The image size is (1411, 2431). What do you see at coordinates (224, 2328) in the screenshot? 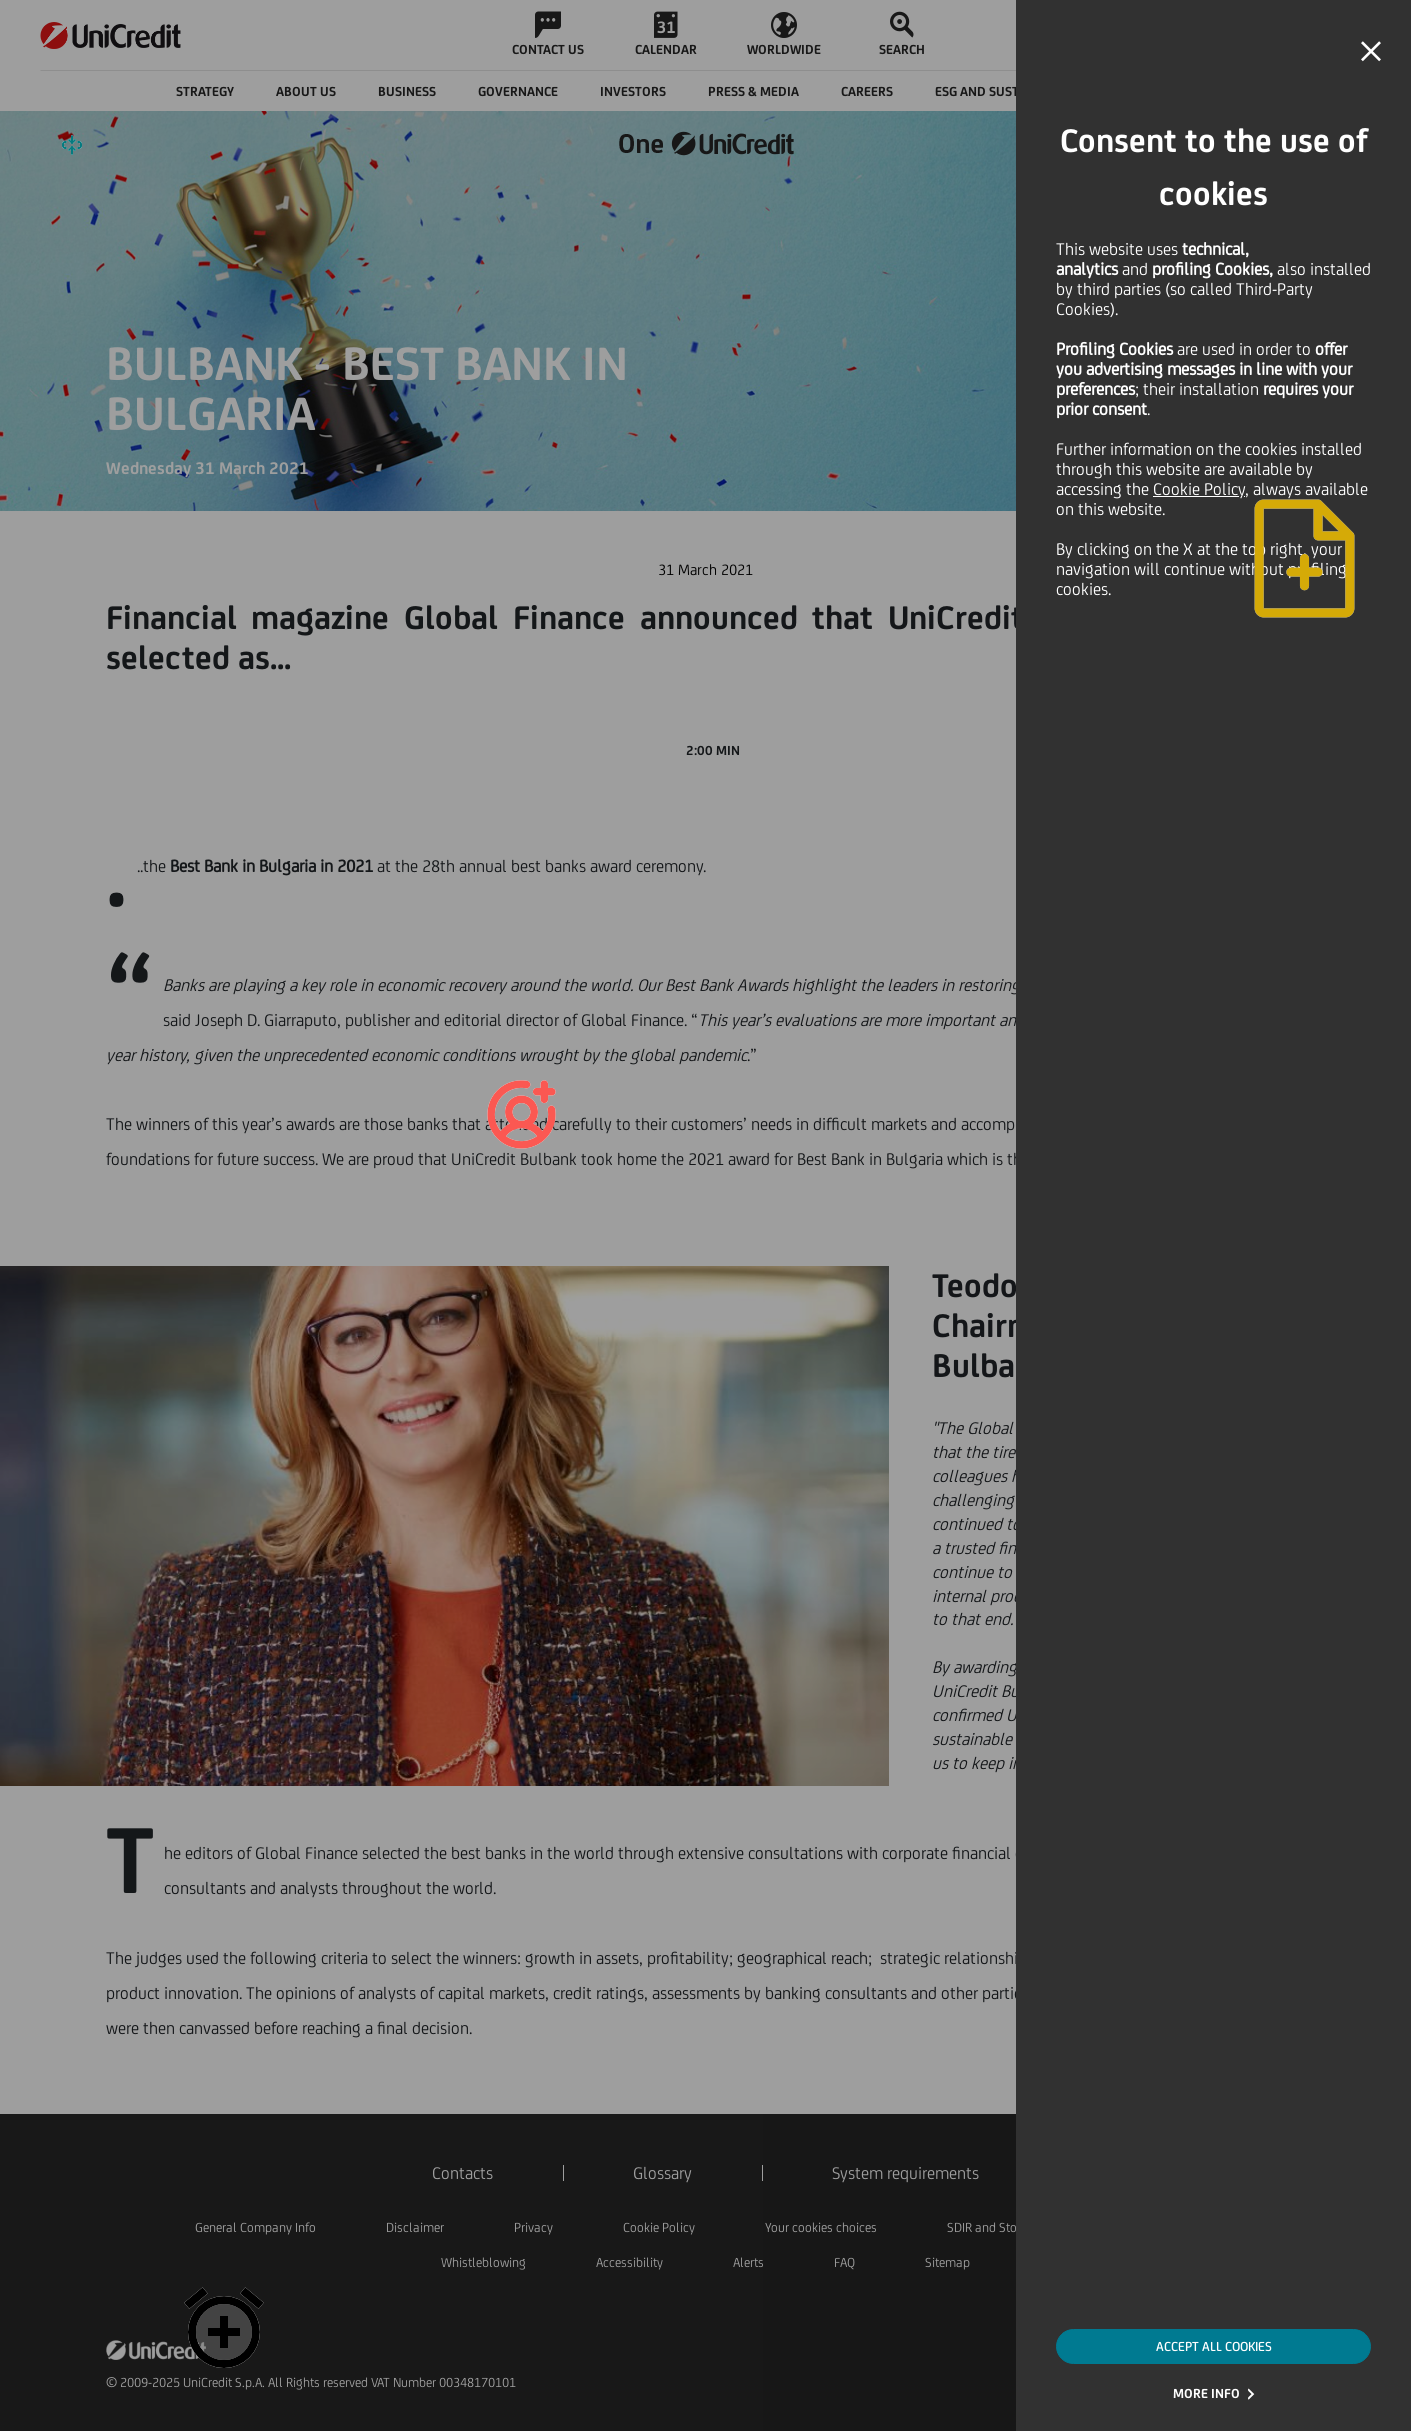
I see `add a new alarm` at bounding box center [224, 2328].